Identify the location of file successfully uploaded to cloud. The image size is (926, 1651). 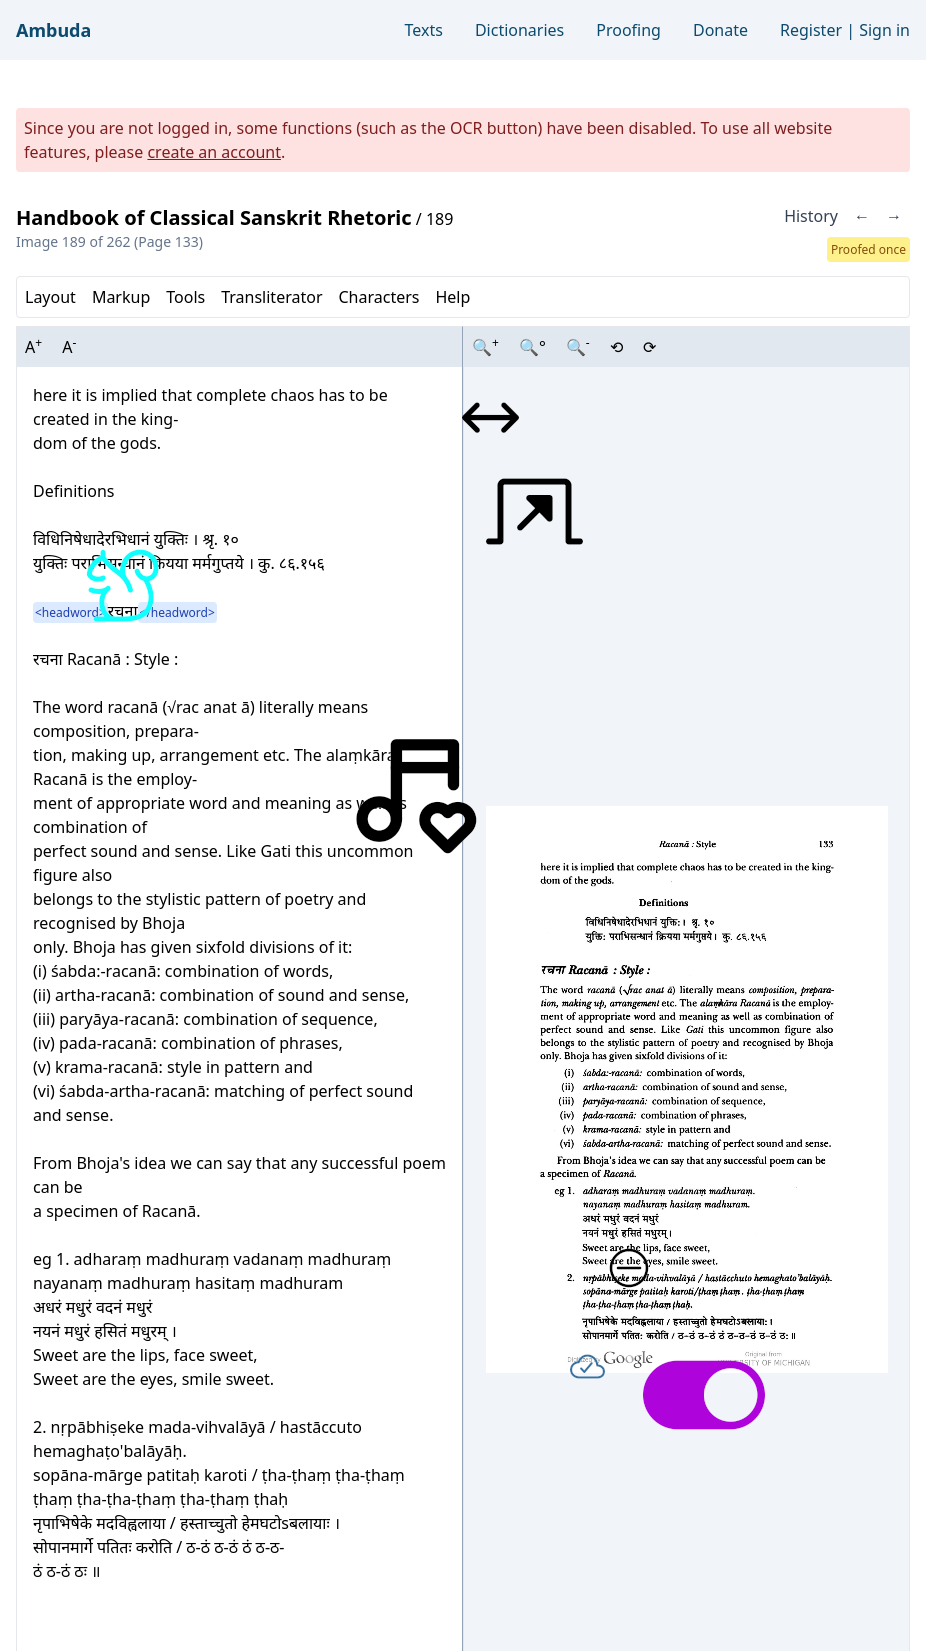
(587, 1366).